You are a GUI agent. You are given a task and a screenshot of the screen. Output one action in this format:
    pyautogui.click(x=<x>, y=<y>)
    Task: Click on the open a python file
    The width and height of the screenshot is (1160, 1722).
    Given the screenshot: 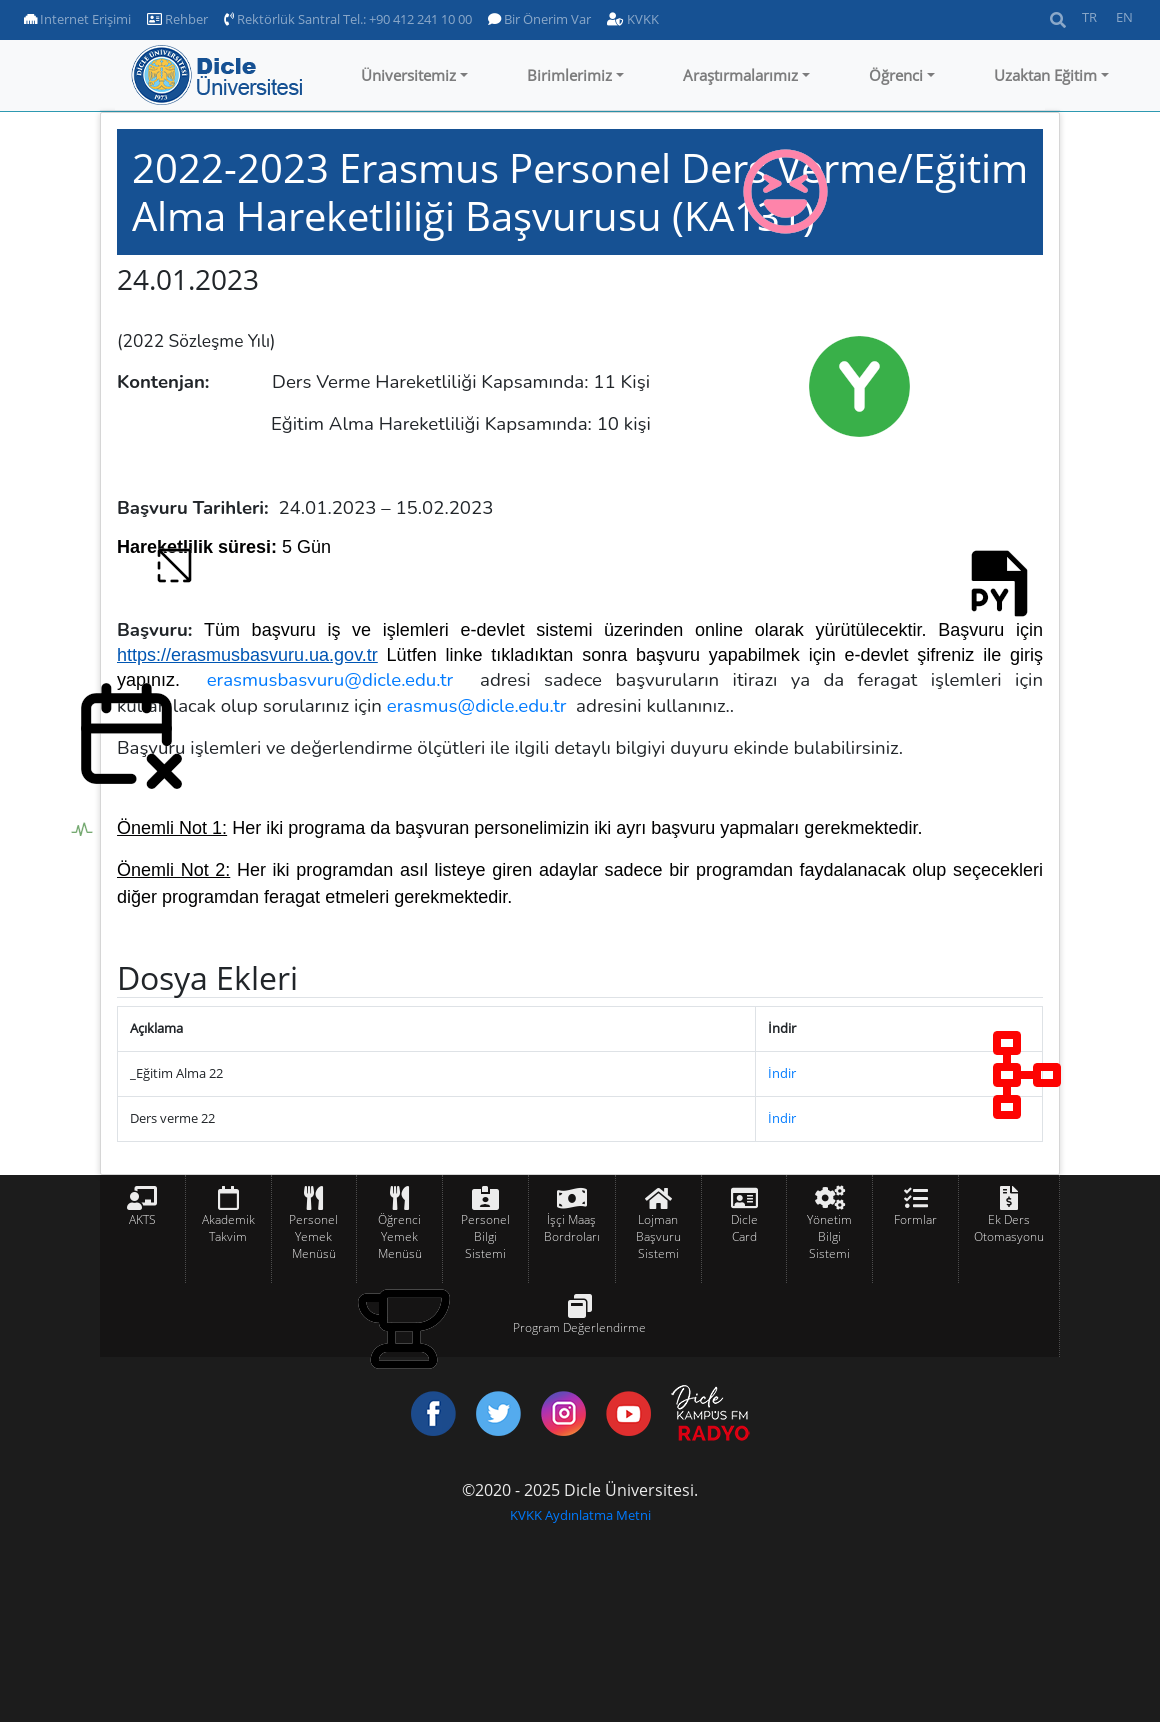 What is the action you would take?
    pyautogui.click(x=999, y=583)
    